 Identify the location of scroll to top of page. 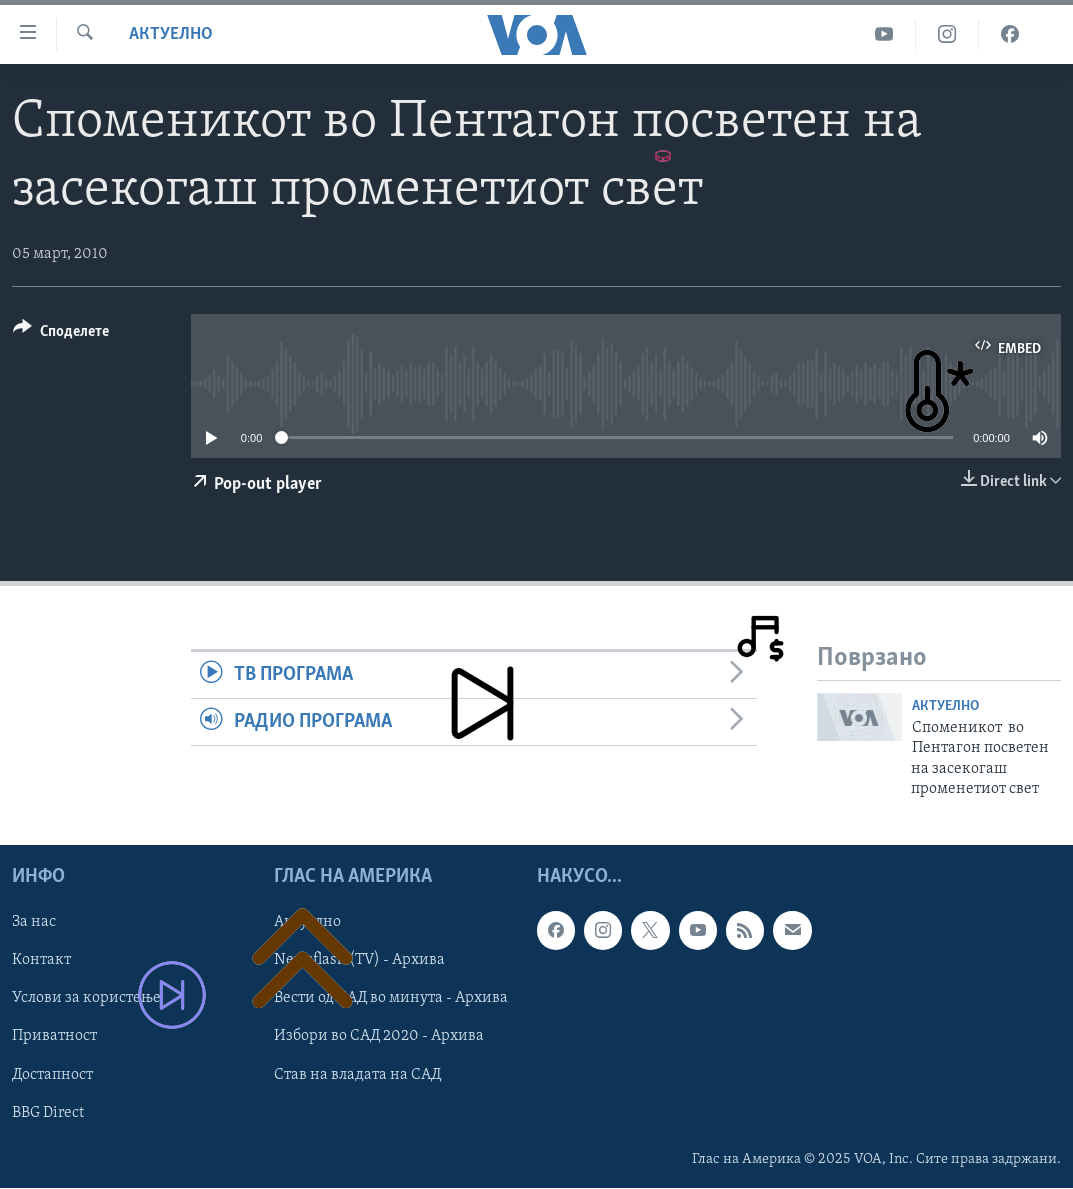
(302, 962).